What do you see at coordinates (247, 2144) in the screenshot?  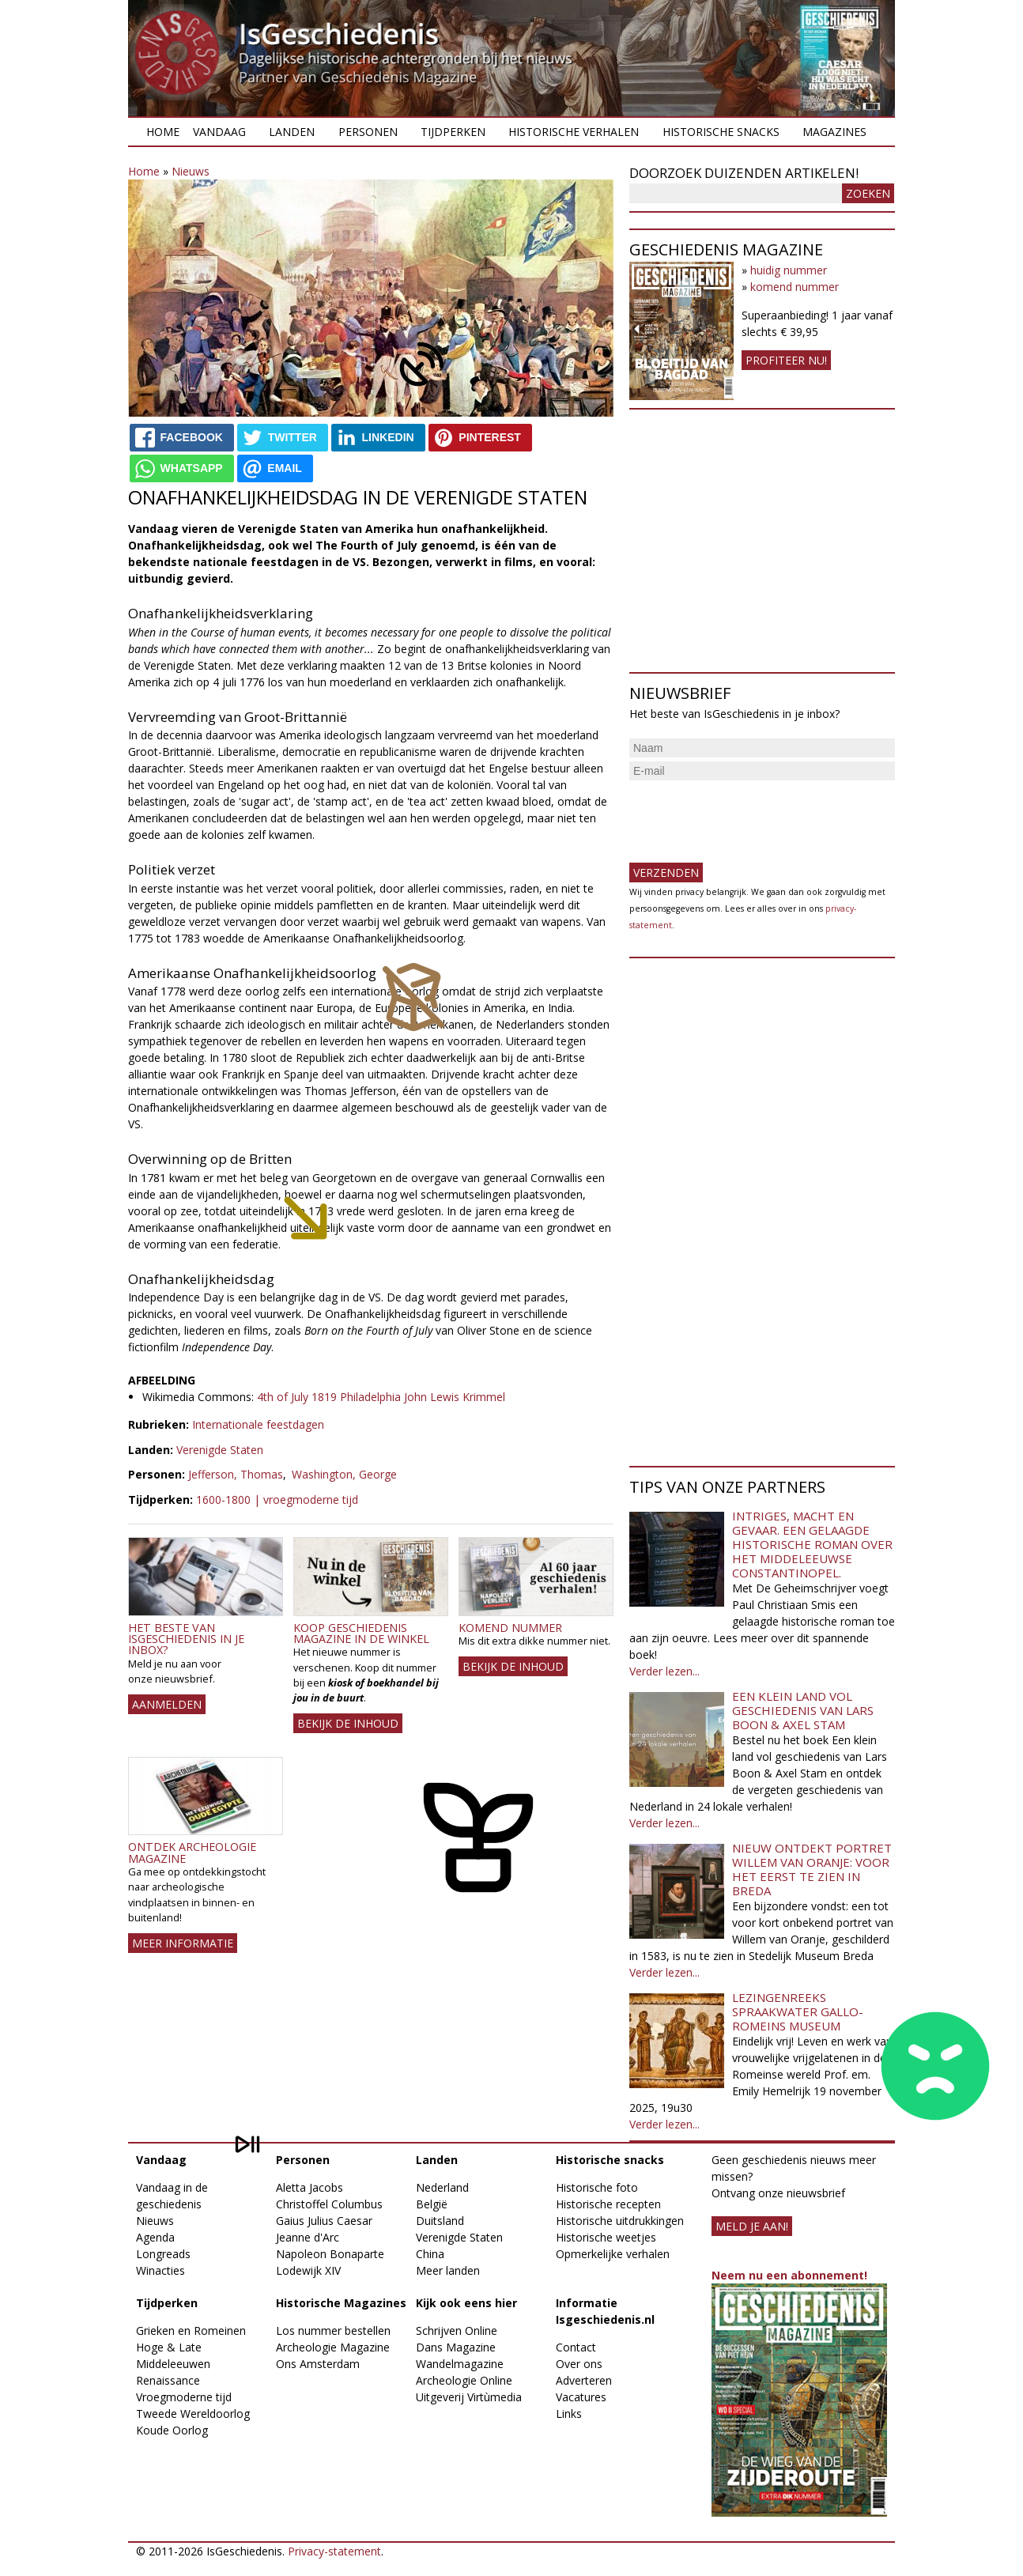 I see `toggle between play and pause for media playback` at bounding box center [247, 2144].